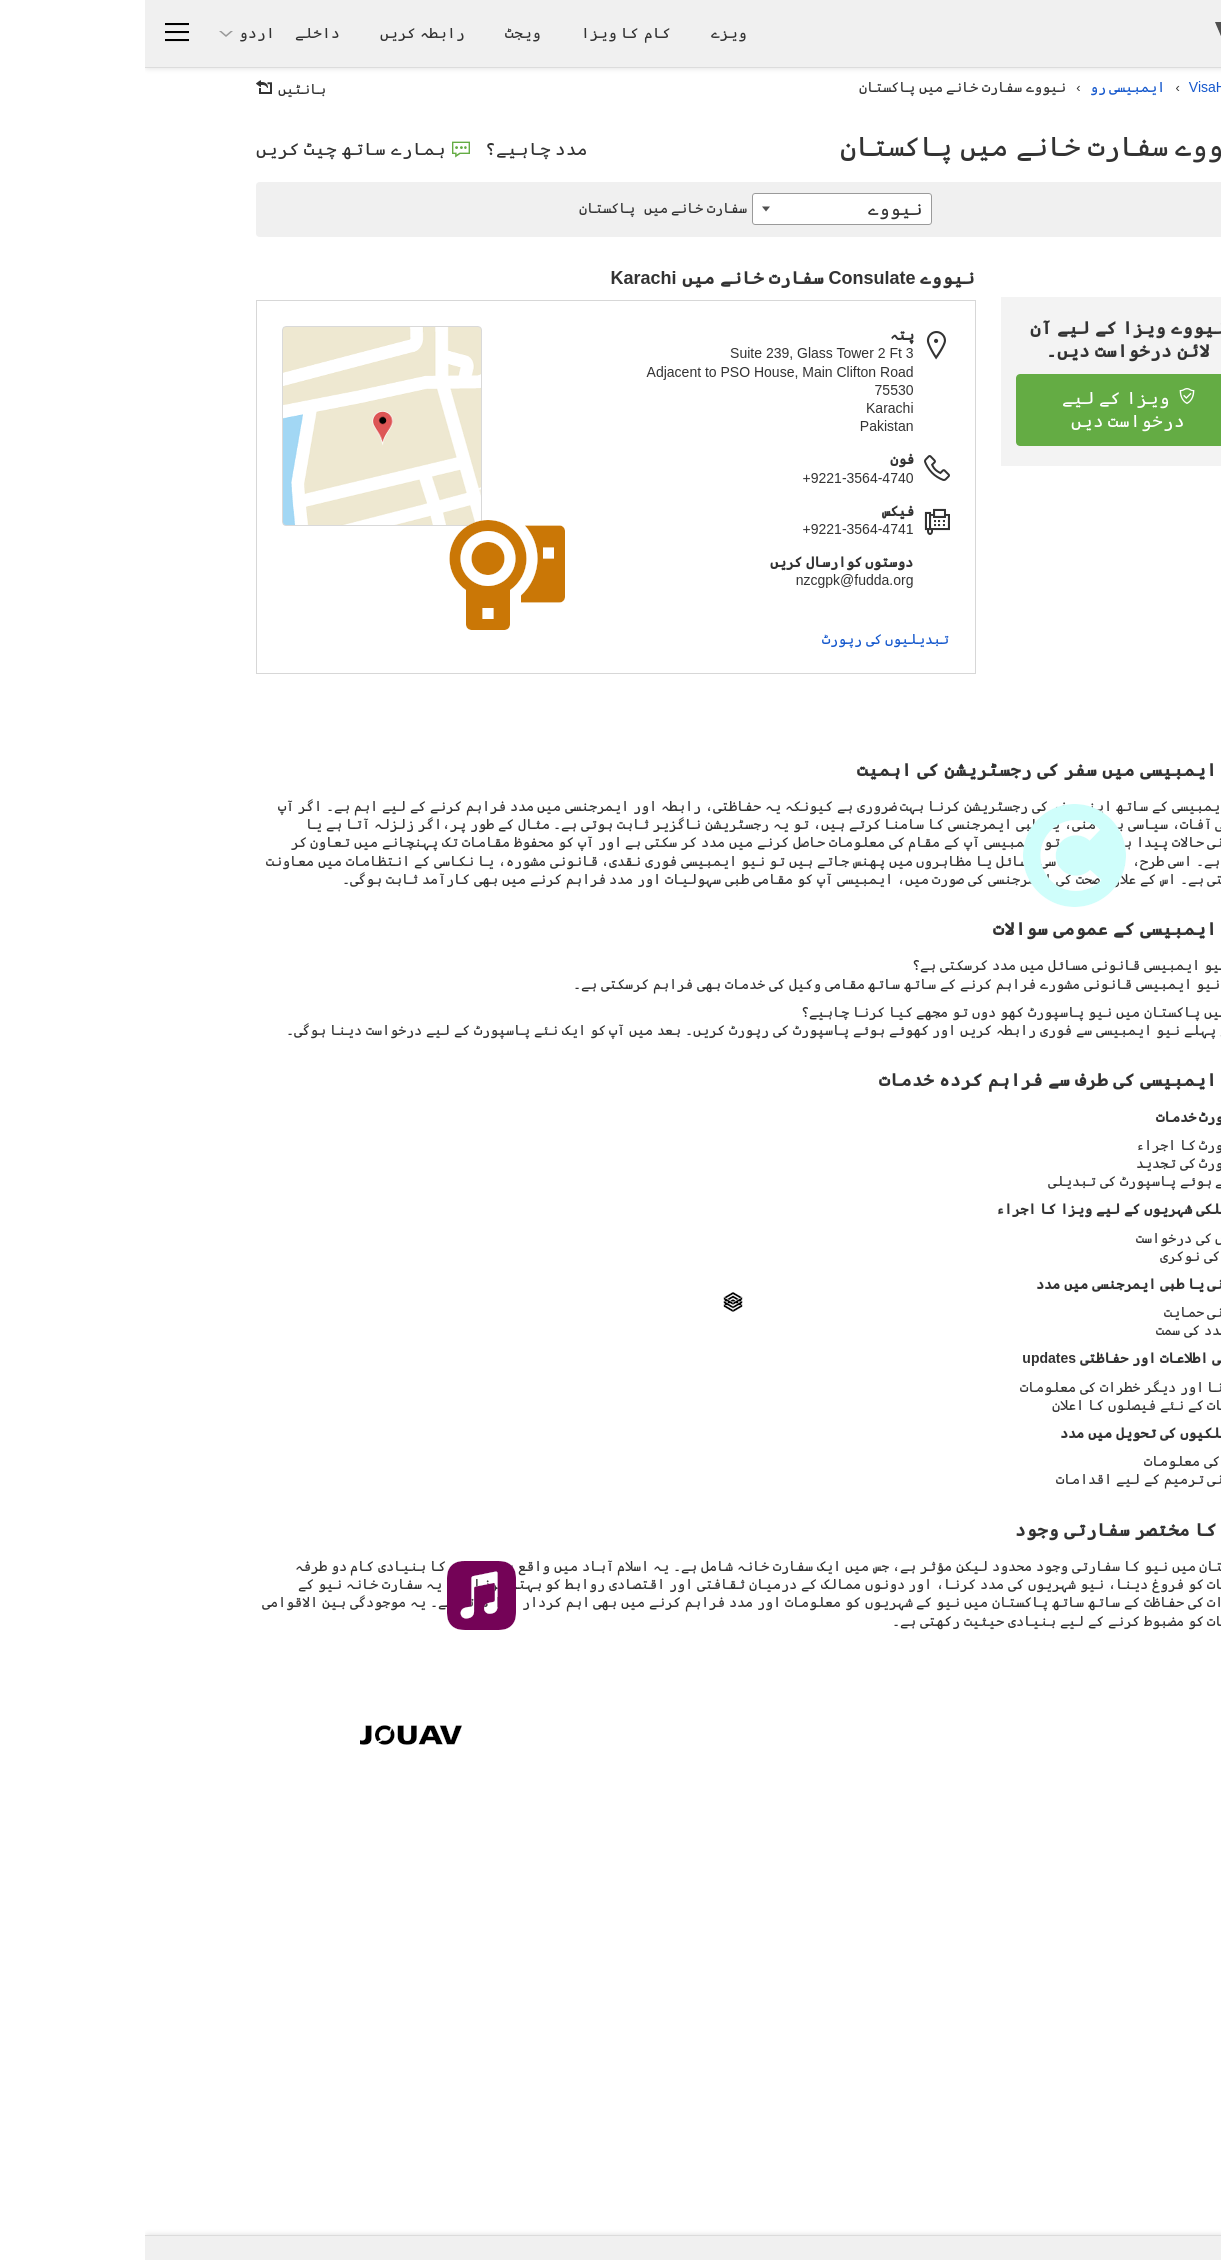 The width and height of the screenshot is (1221, 2260). Describe the element at coordinates (411, 1735) in the screenshot. I see `jouav company logo` at that location.